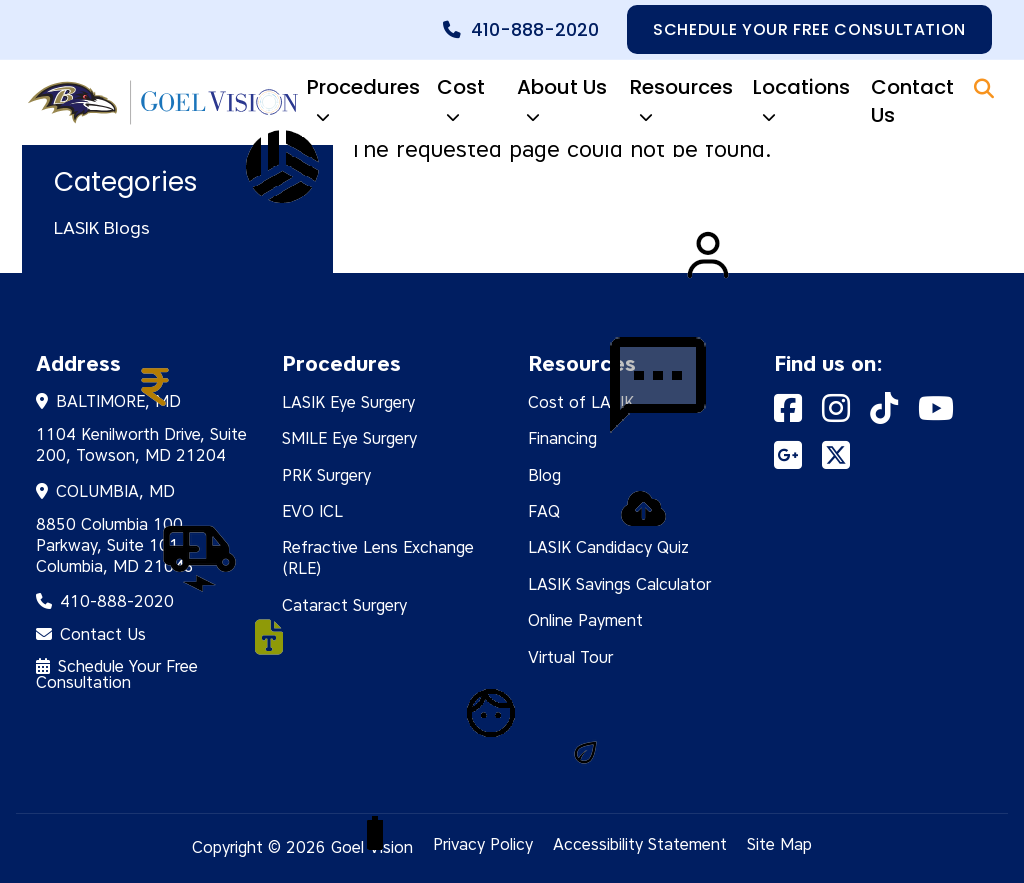 This screenshot has width=1024, height=883. Describe the element at coordinates (708, 255) in the screenshot. I see `view user profile` at that location.